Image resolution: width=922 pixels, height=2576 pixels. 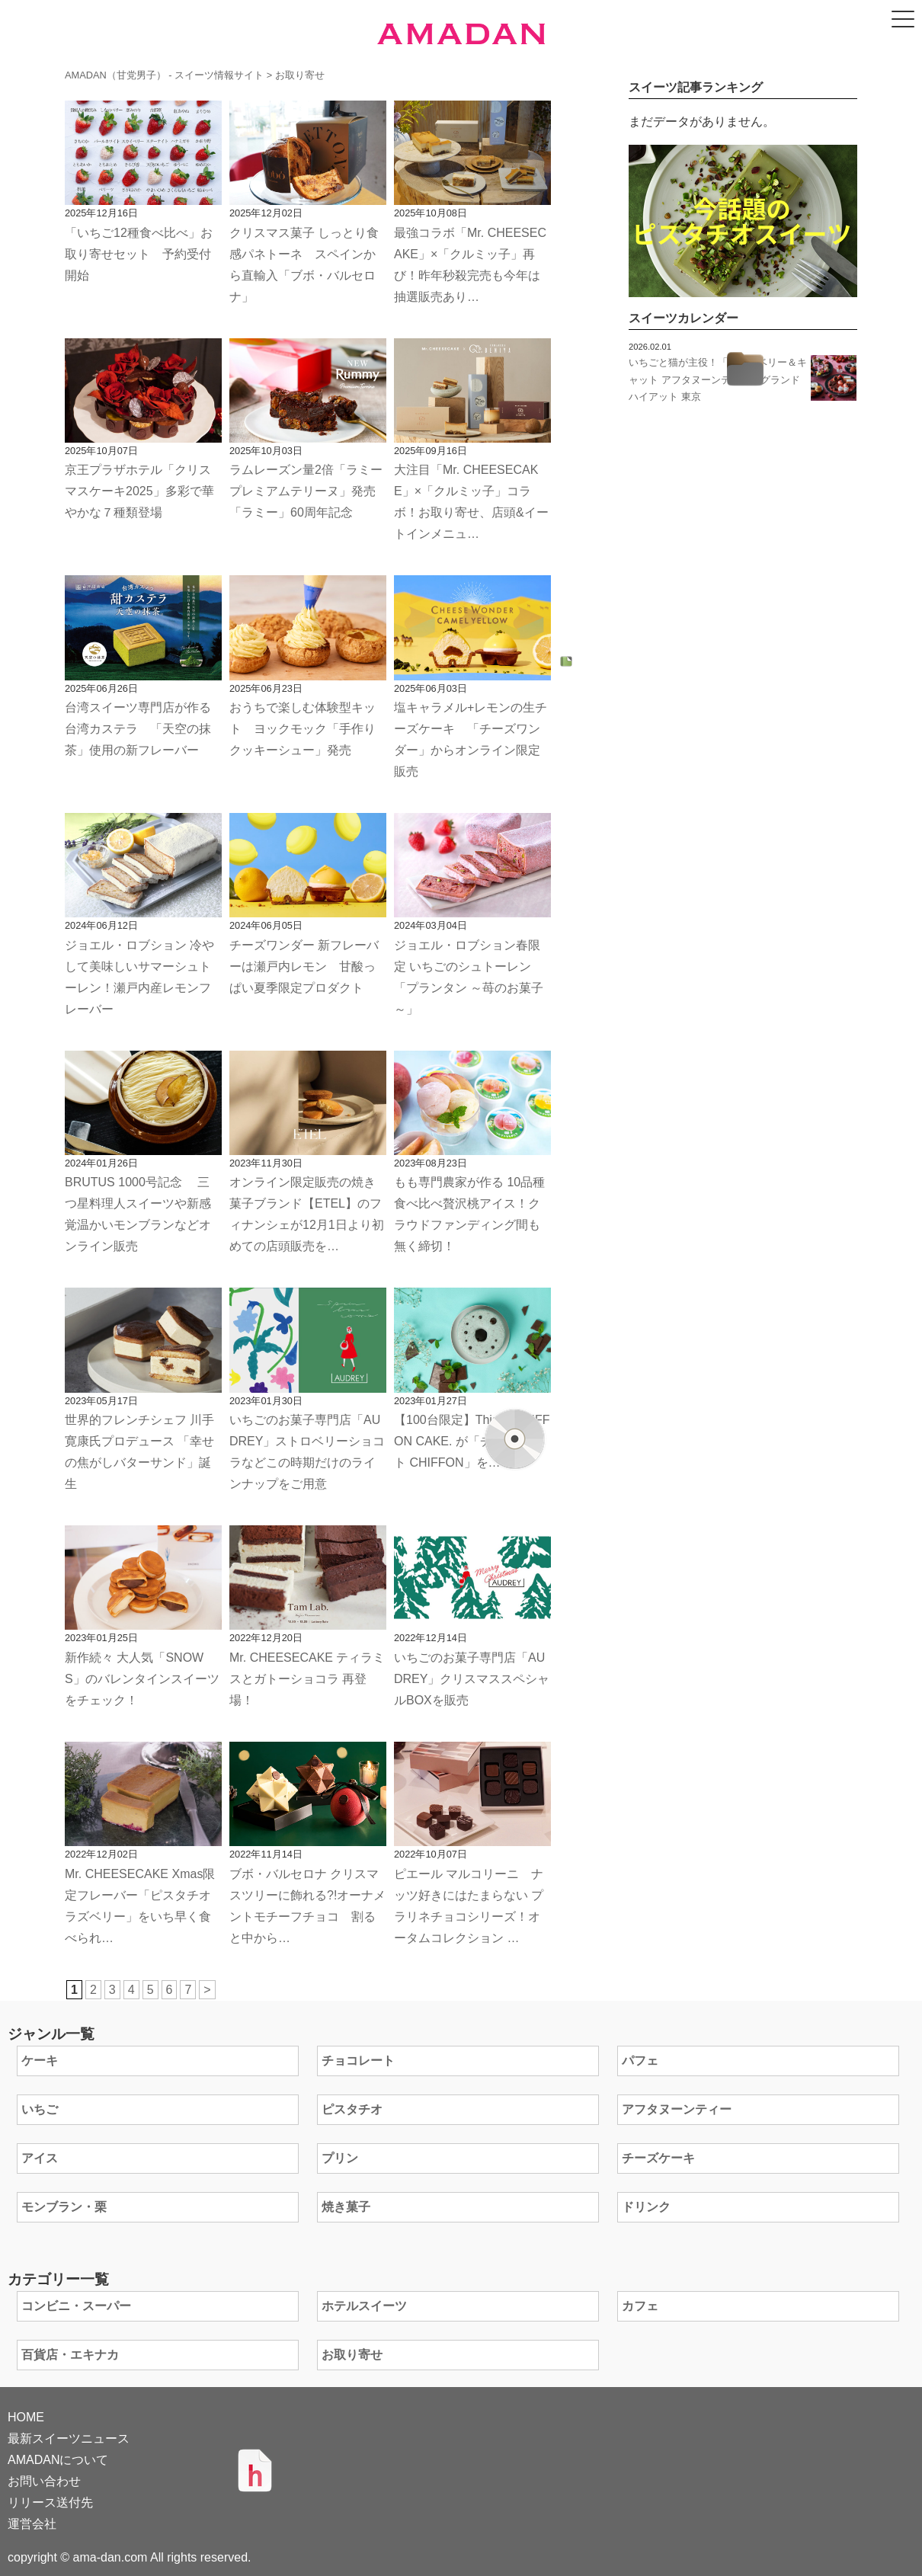 What do you see at coordinates (745, 369) in the screenshot?
I see `indicates a folder is ready to accept dragged items` at bounding box center [745, 369].